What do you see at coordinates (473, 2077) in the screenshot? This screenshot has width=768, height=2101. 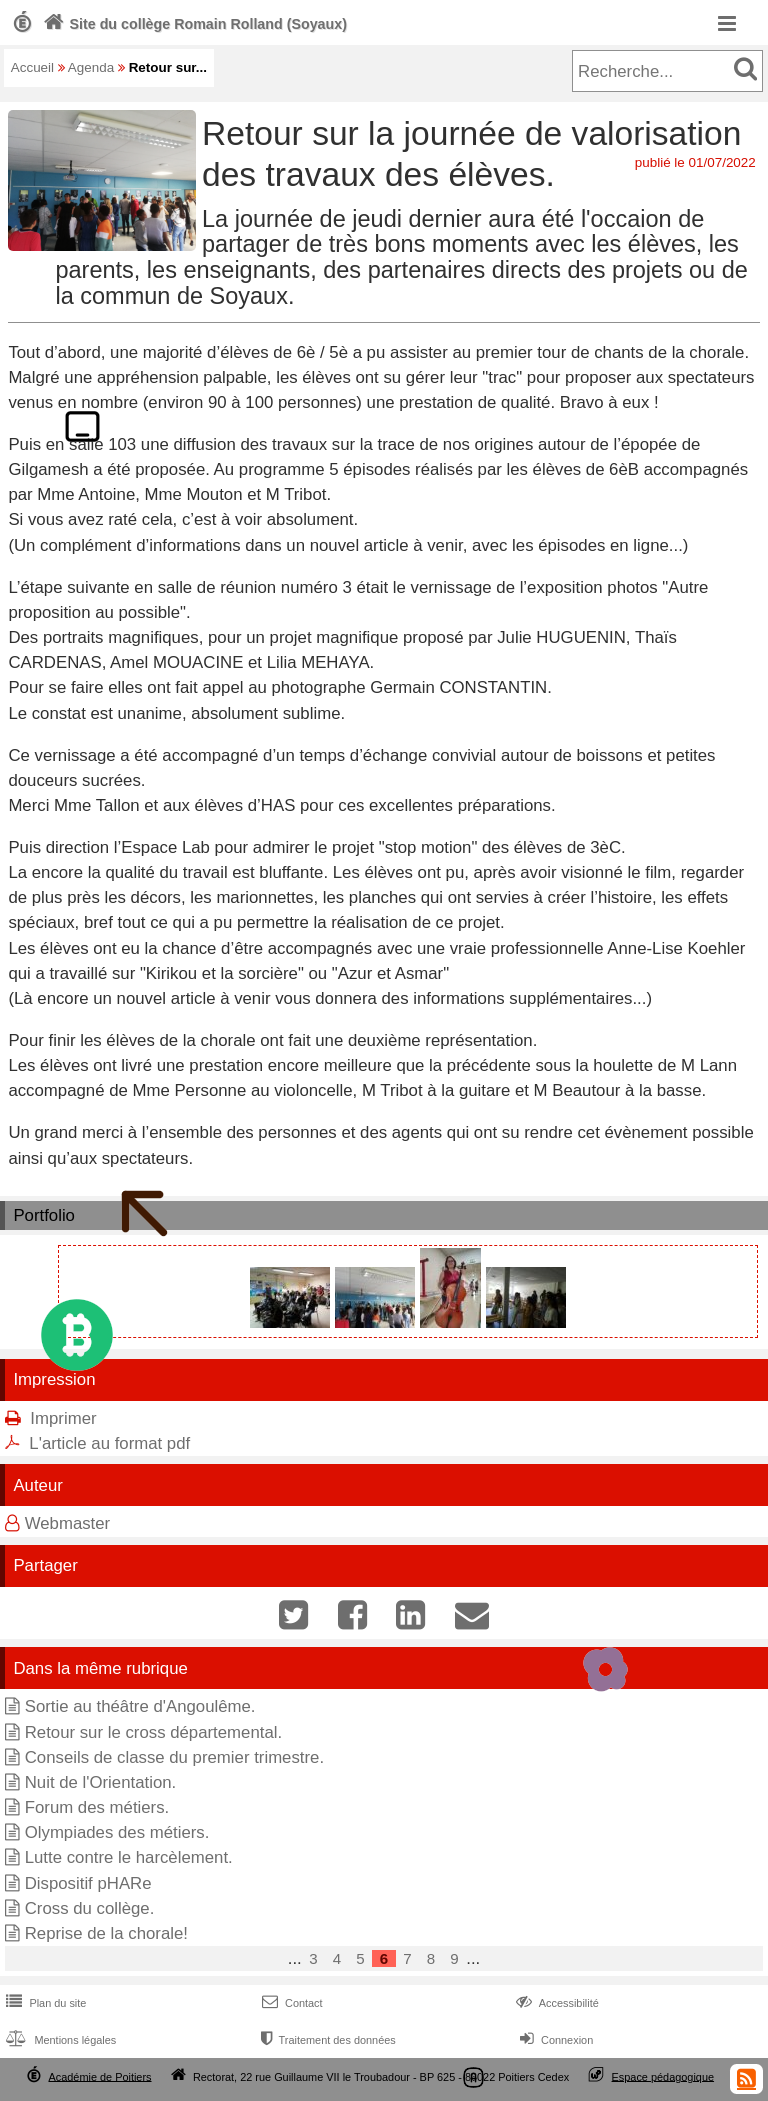 I see `select font style or text option A` at bounding box center [473, 2077].